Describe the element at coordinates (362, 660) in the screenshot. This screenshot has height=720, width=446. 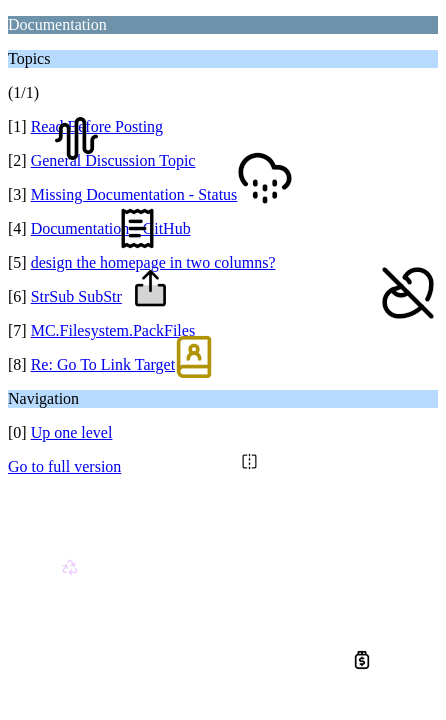
I see `send a tip or donation` at that location.